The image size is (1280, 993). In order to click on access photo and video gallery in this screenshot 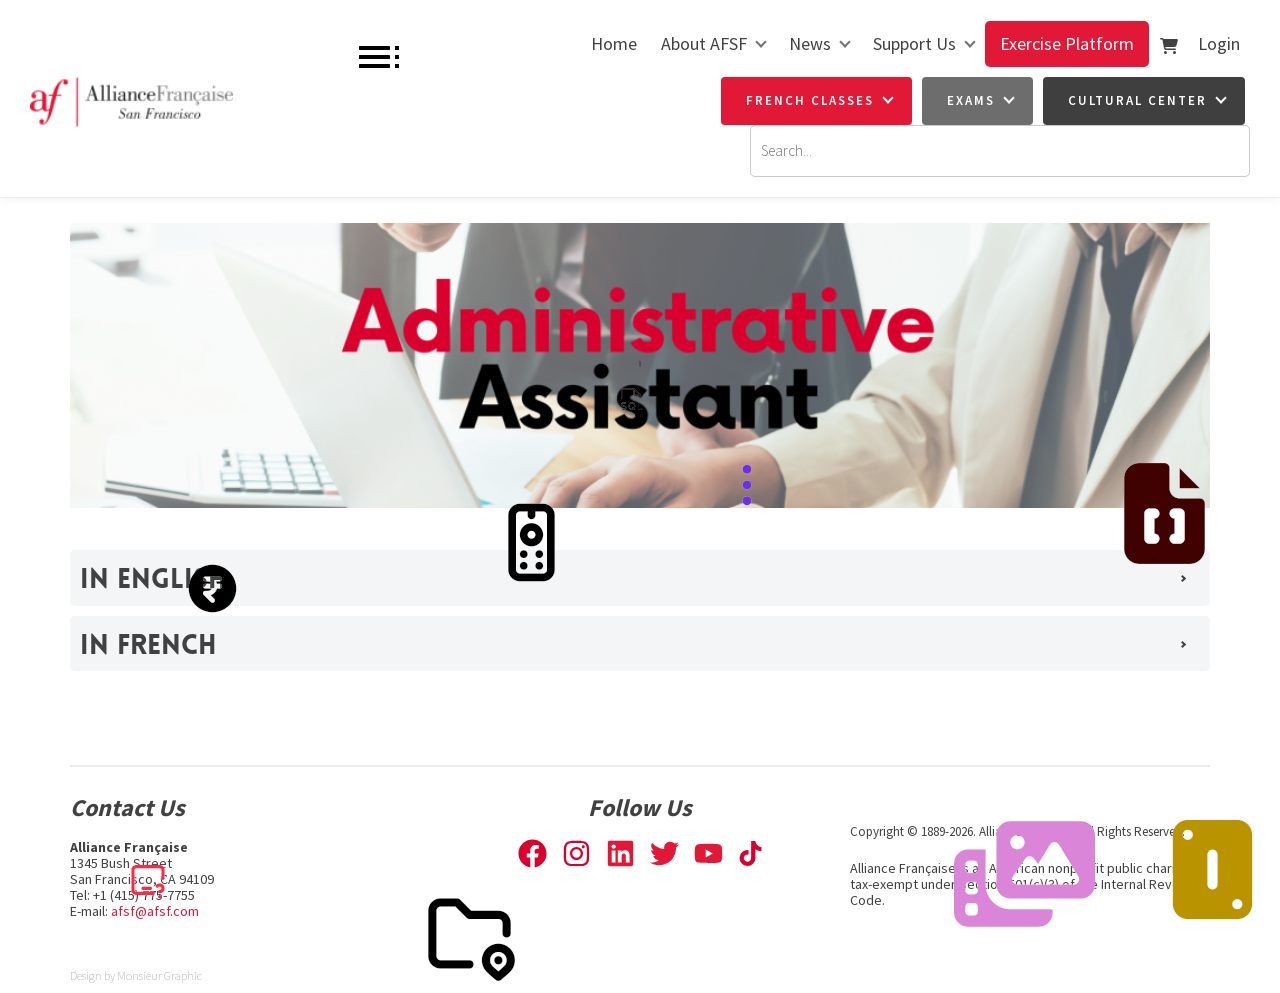, I will do `click(1024, 877)`.